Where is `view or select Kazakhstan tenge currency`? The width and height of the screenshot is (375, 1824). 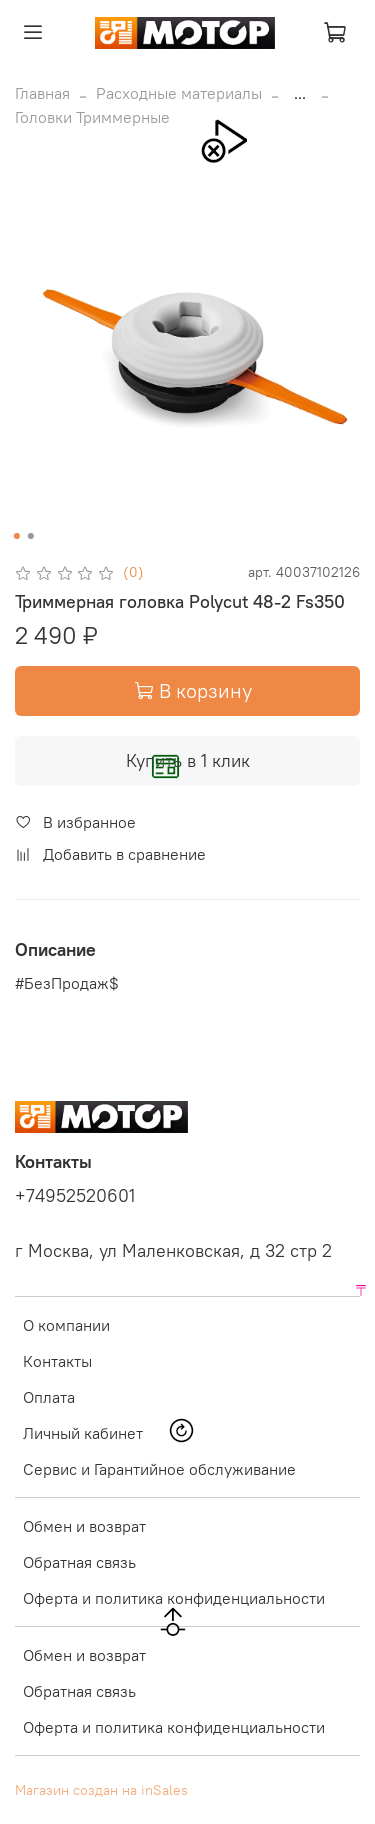
view or select Kazakhstan tenge currency is located at coordinates (361, 1290).